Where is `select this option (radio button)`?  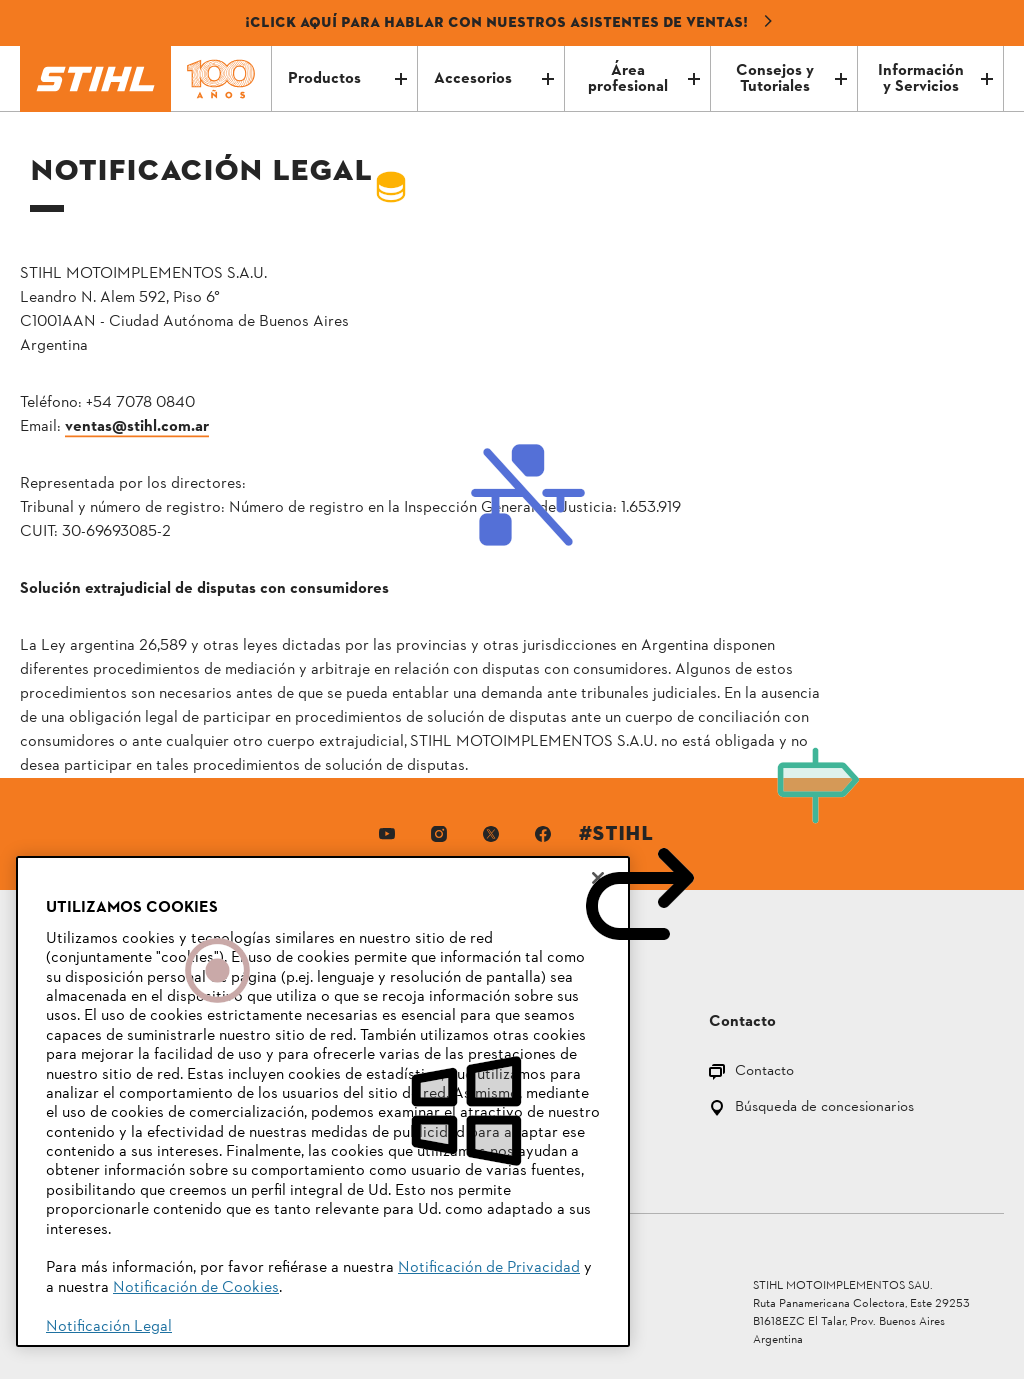 select this option (radio button) is located at coordinates (217, 970).